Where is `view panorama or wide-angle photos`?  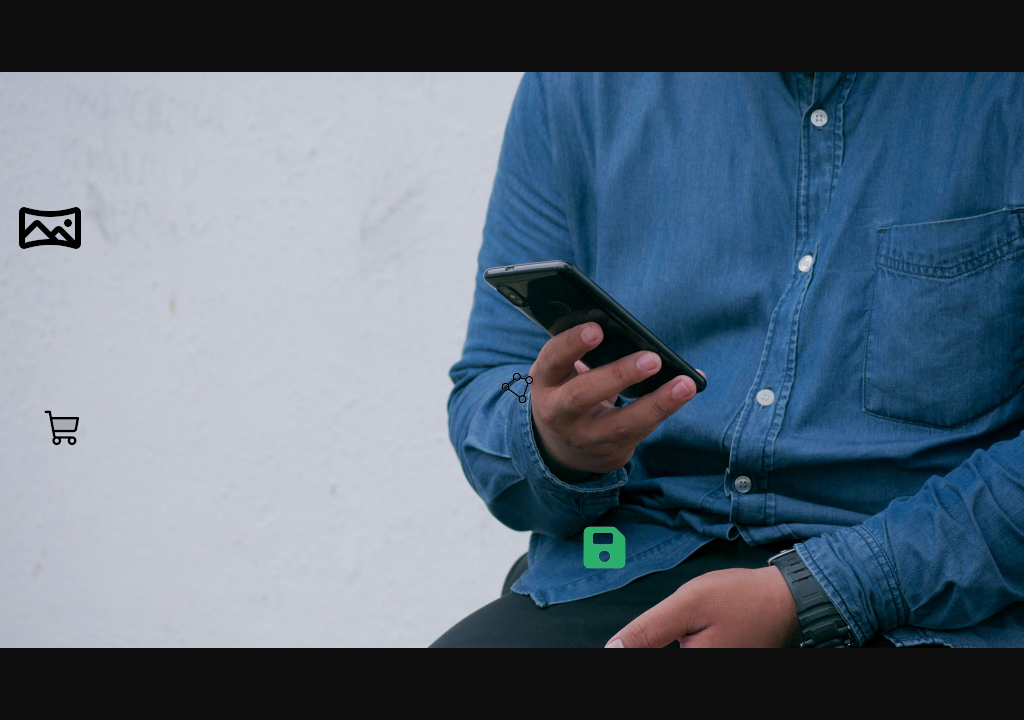 view panorama or wide-angle photos is located at coordinates (50, 228).